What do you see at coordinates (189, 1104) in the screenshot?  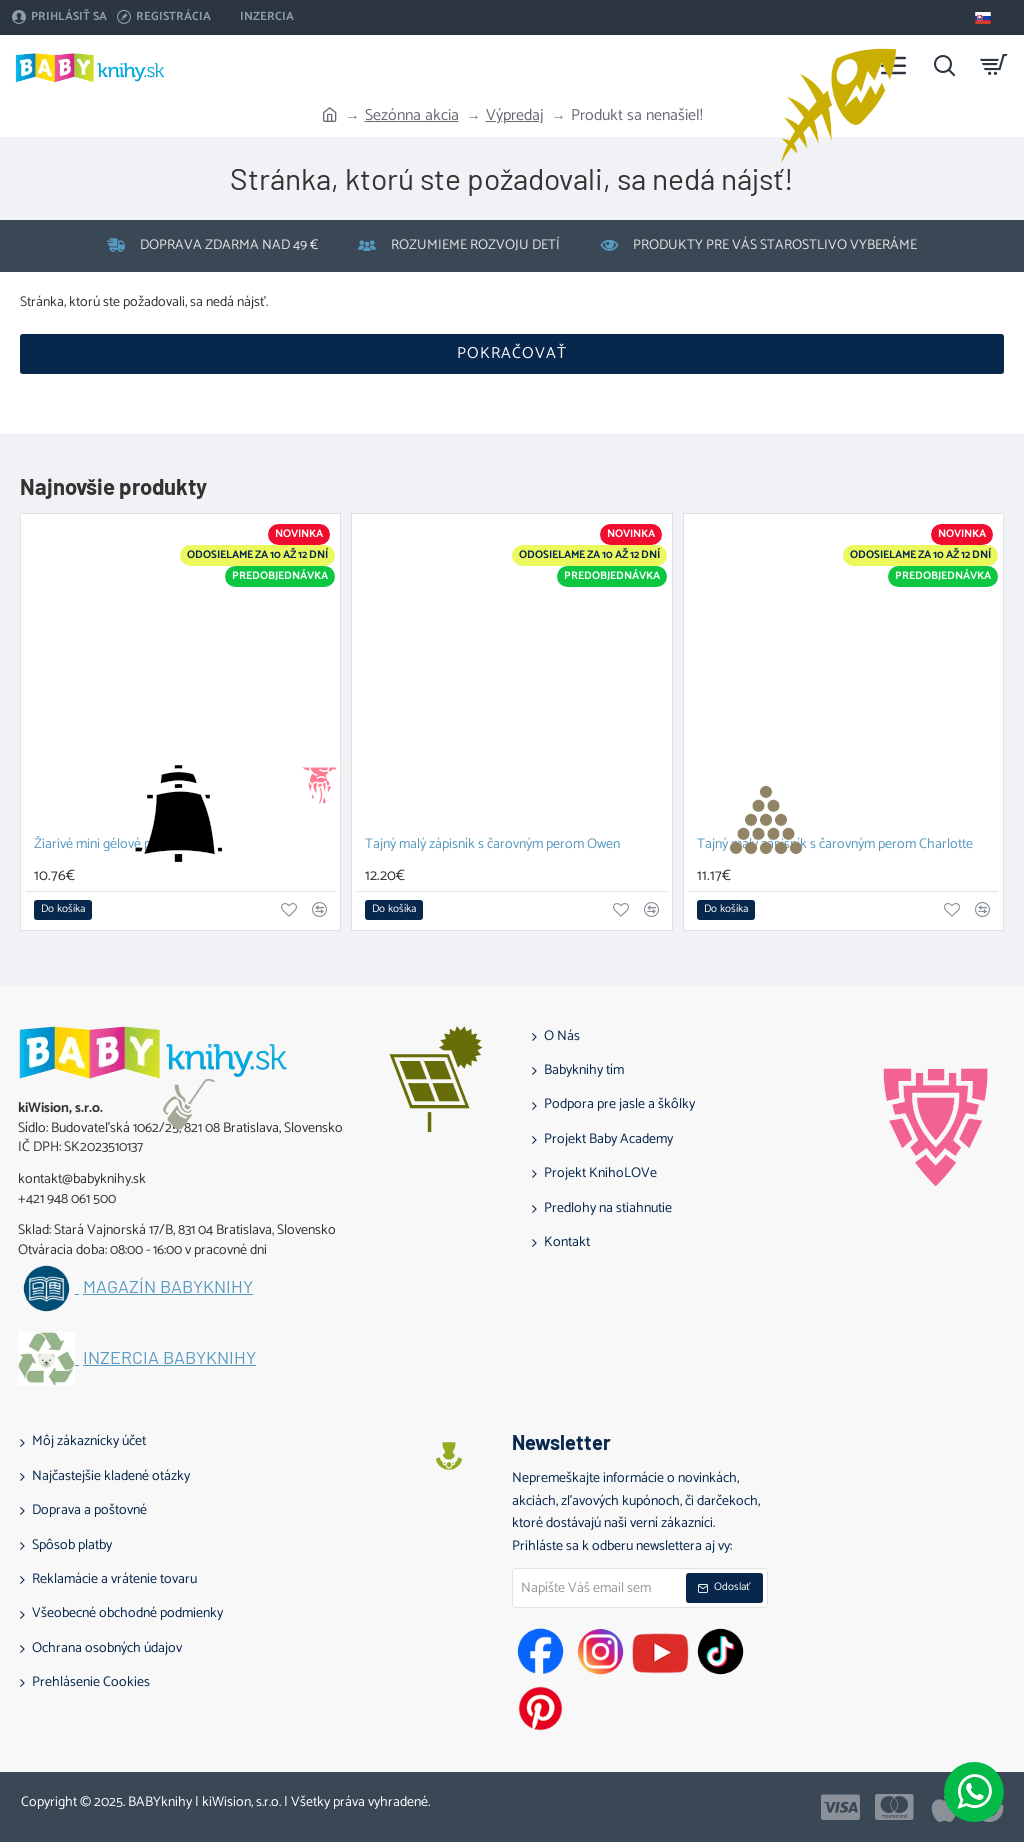 I see `apply lubrication or maintenance to equipment` at bounding box center [189, 1104].